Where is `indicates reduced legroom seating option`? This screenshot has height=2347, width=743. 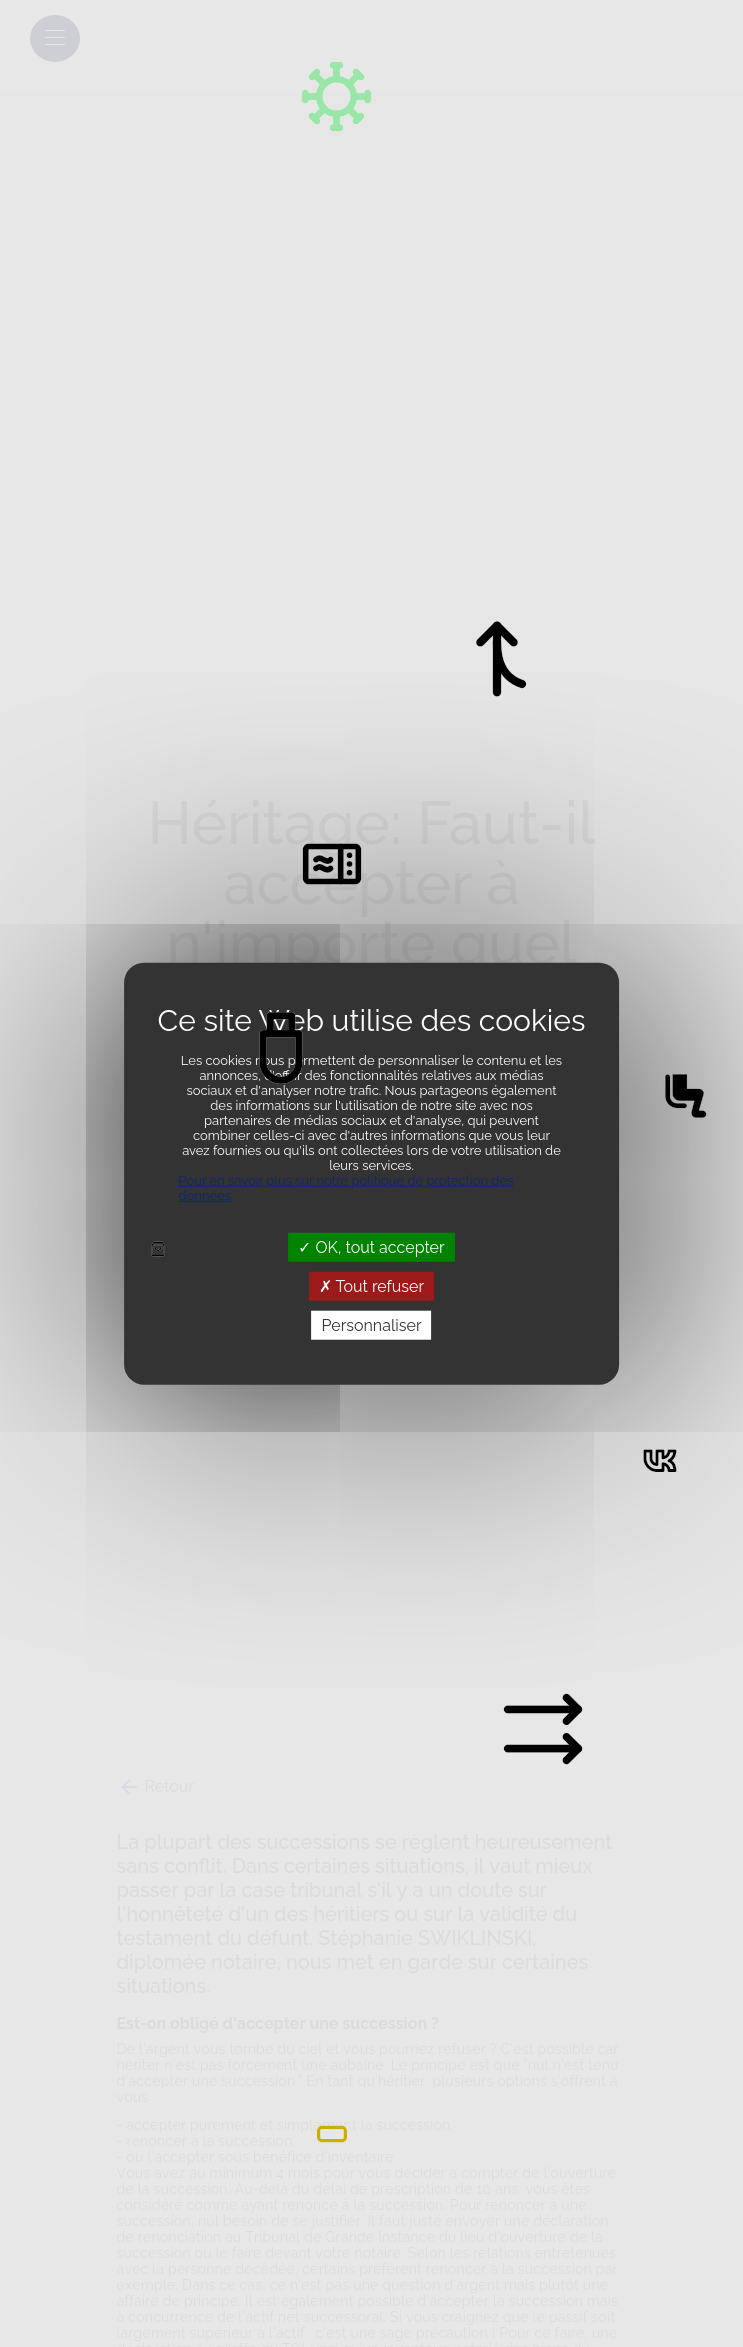
indicates reduced legroom seating option is located at coordinates (687, 1096).